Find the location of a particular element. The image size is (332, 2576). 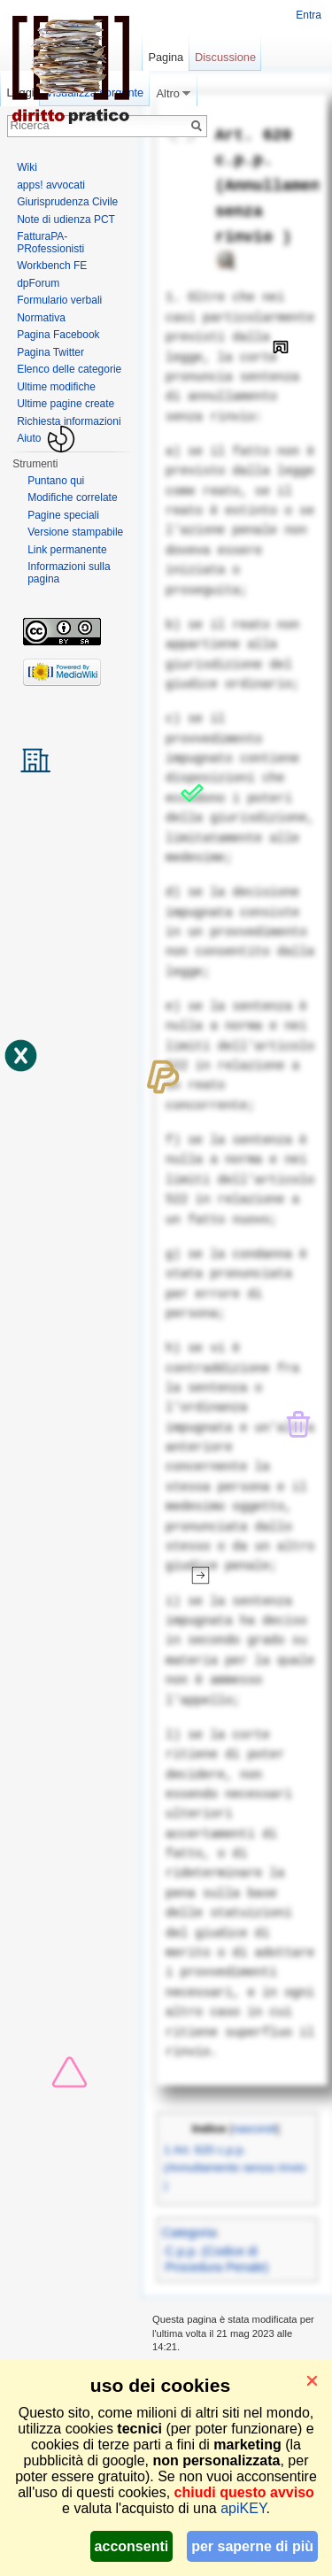

access teaching or presentation tools is located at coordinates (281, 347).